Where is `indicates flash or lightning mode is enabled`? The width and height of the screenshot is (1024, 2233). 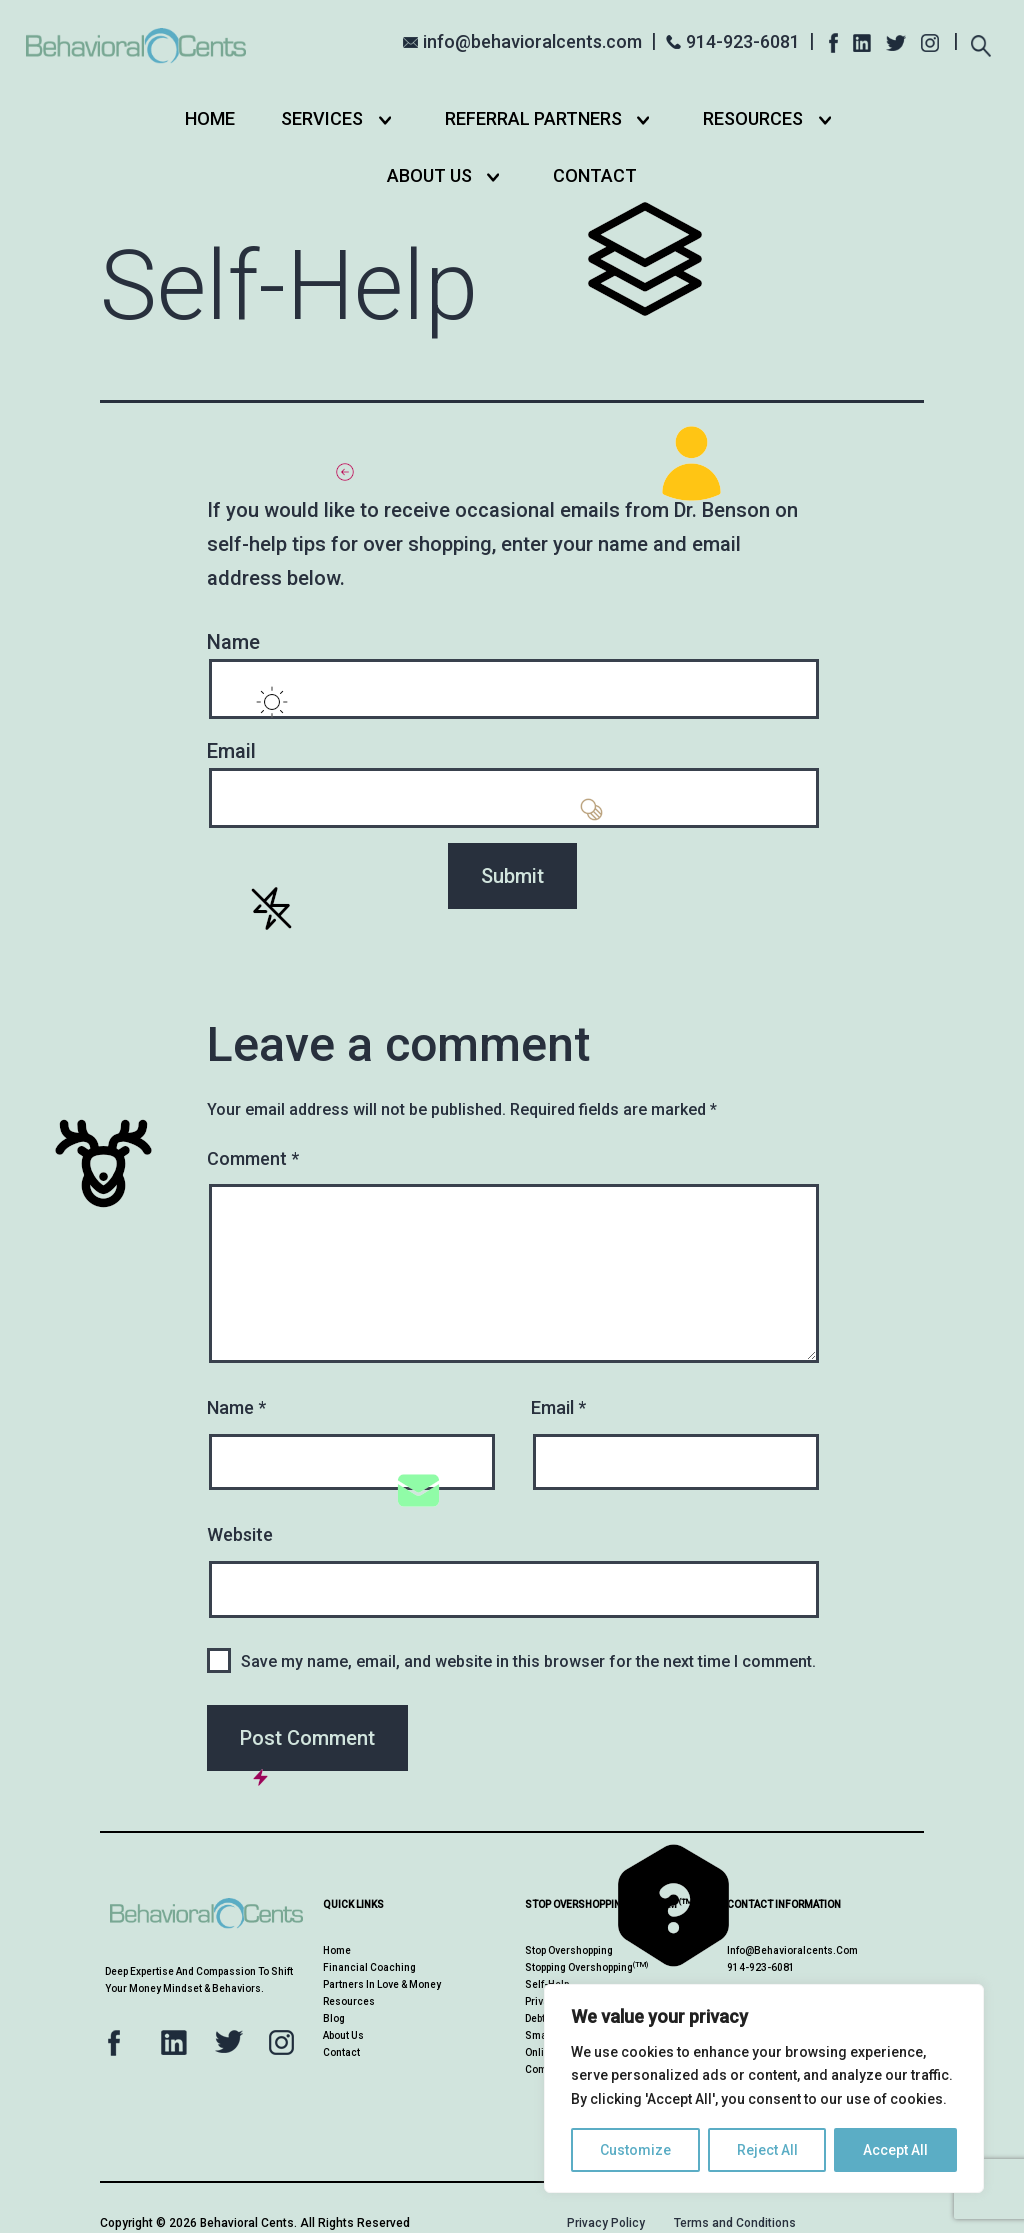
indicates flash or lightning mode is enabled is located at coordinates (260, 1777).